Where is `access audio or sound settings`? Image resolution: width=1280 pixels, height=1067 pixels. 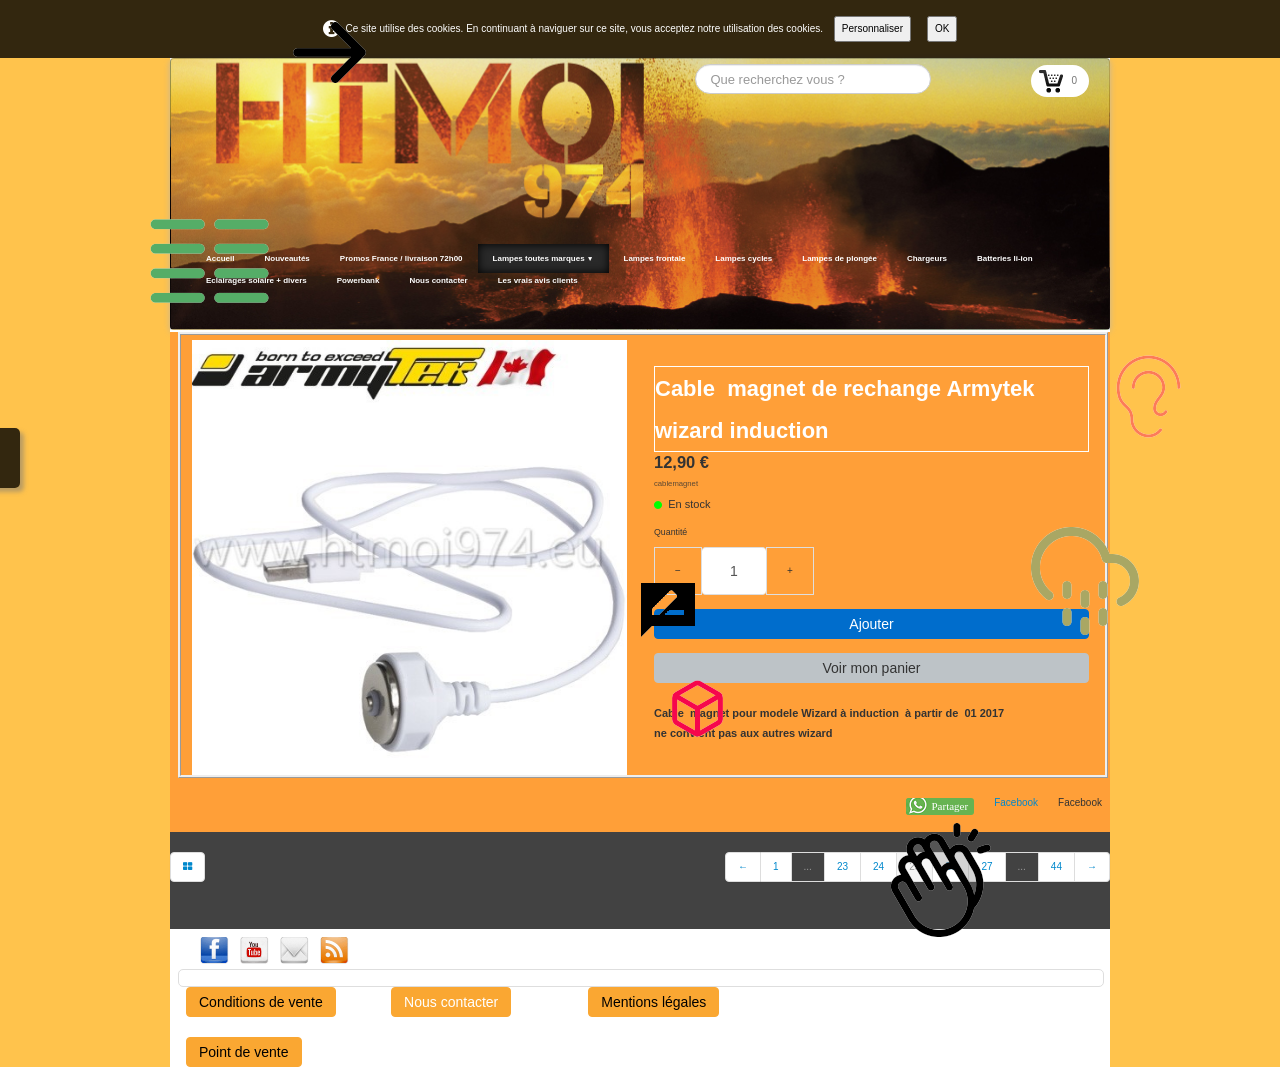
access audio or sound settings is located at coordinates (1148, 396).